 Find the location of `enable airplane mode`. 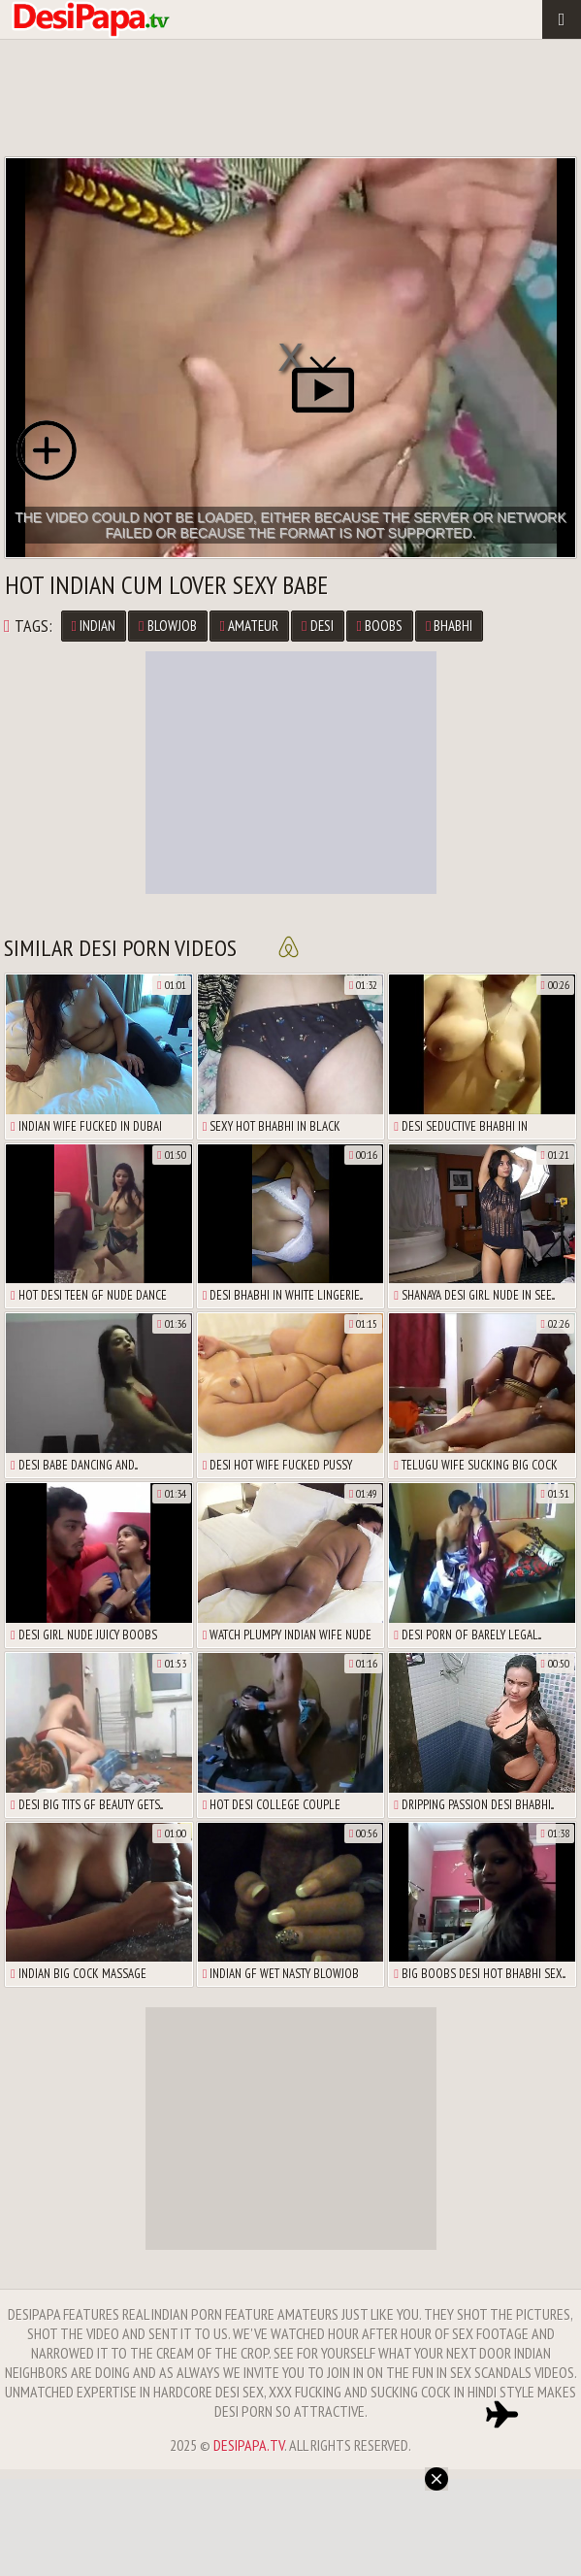

enable airplane mode is located at coordinates (501, 2414).